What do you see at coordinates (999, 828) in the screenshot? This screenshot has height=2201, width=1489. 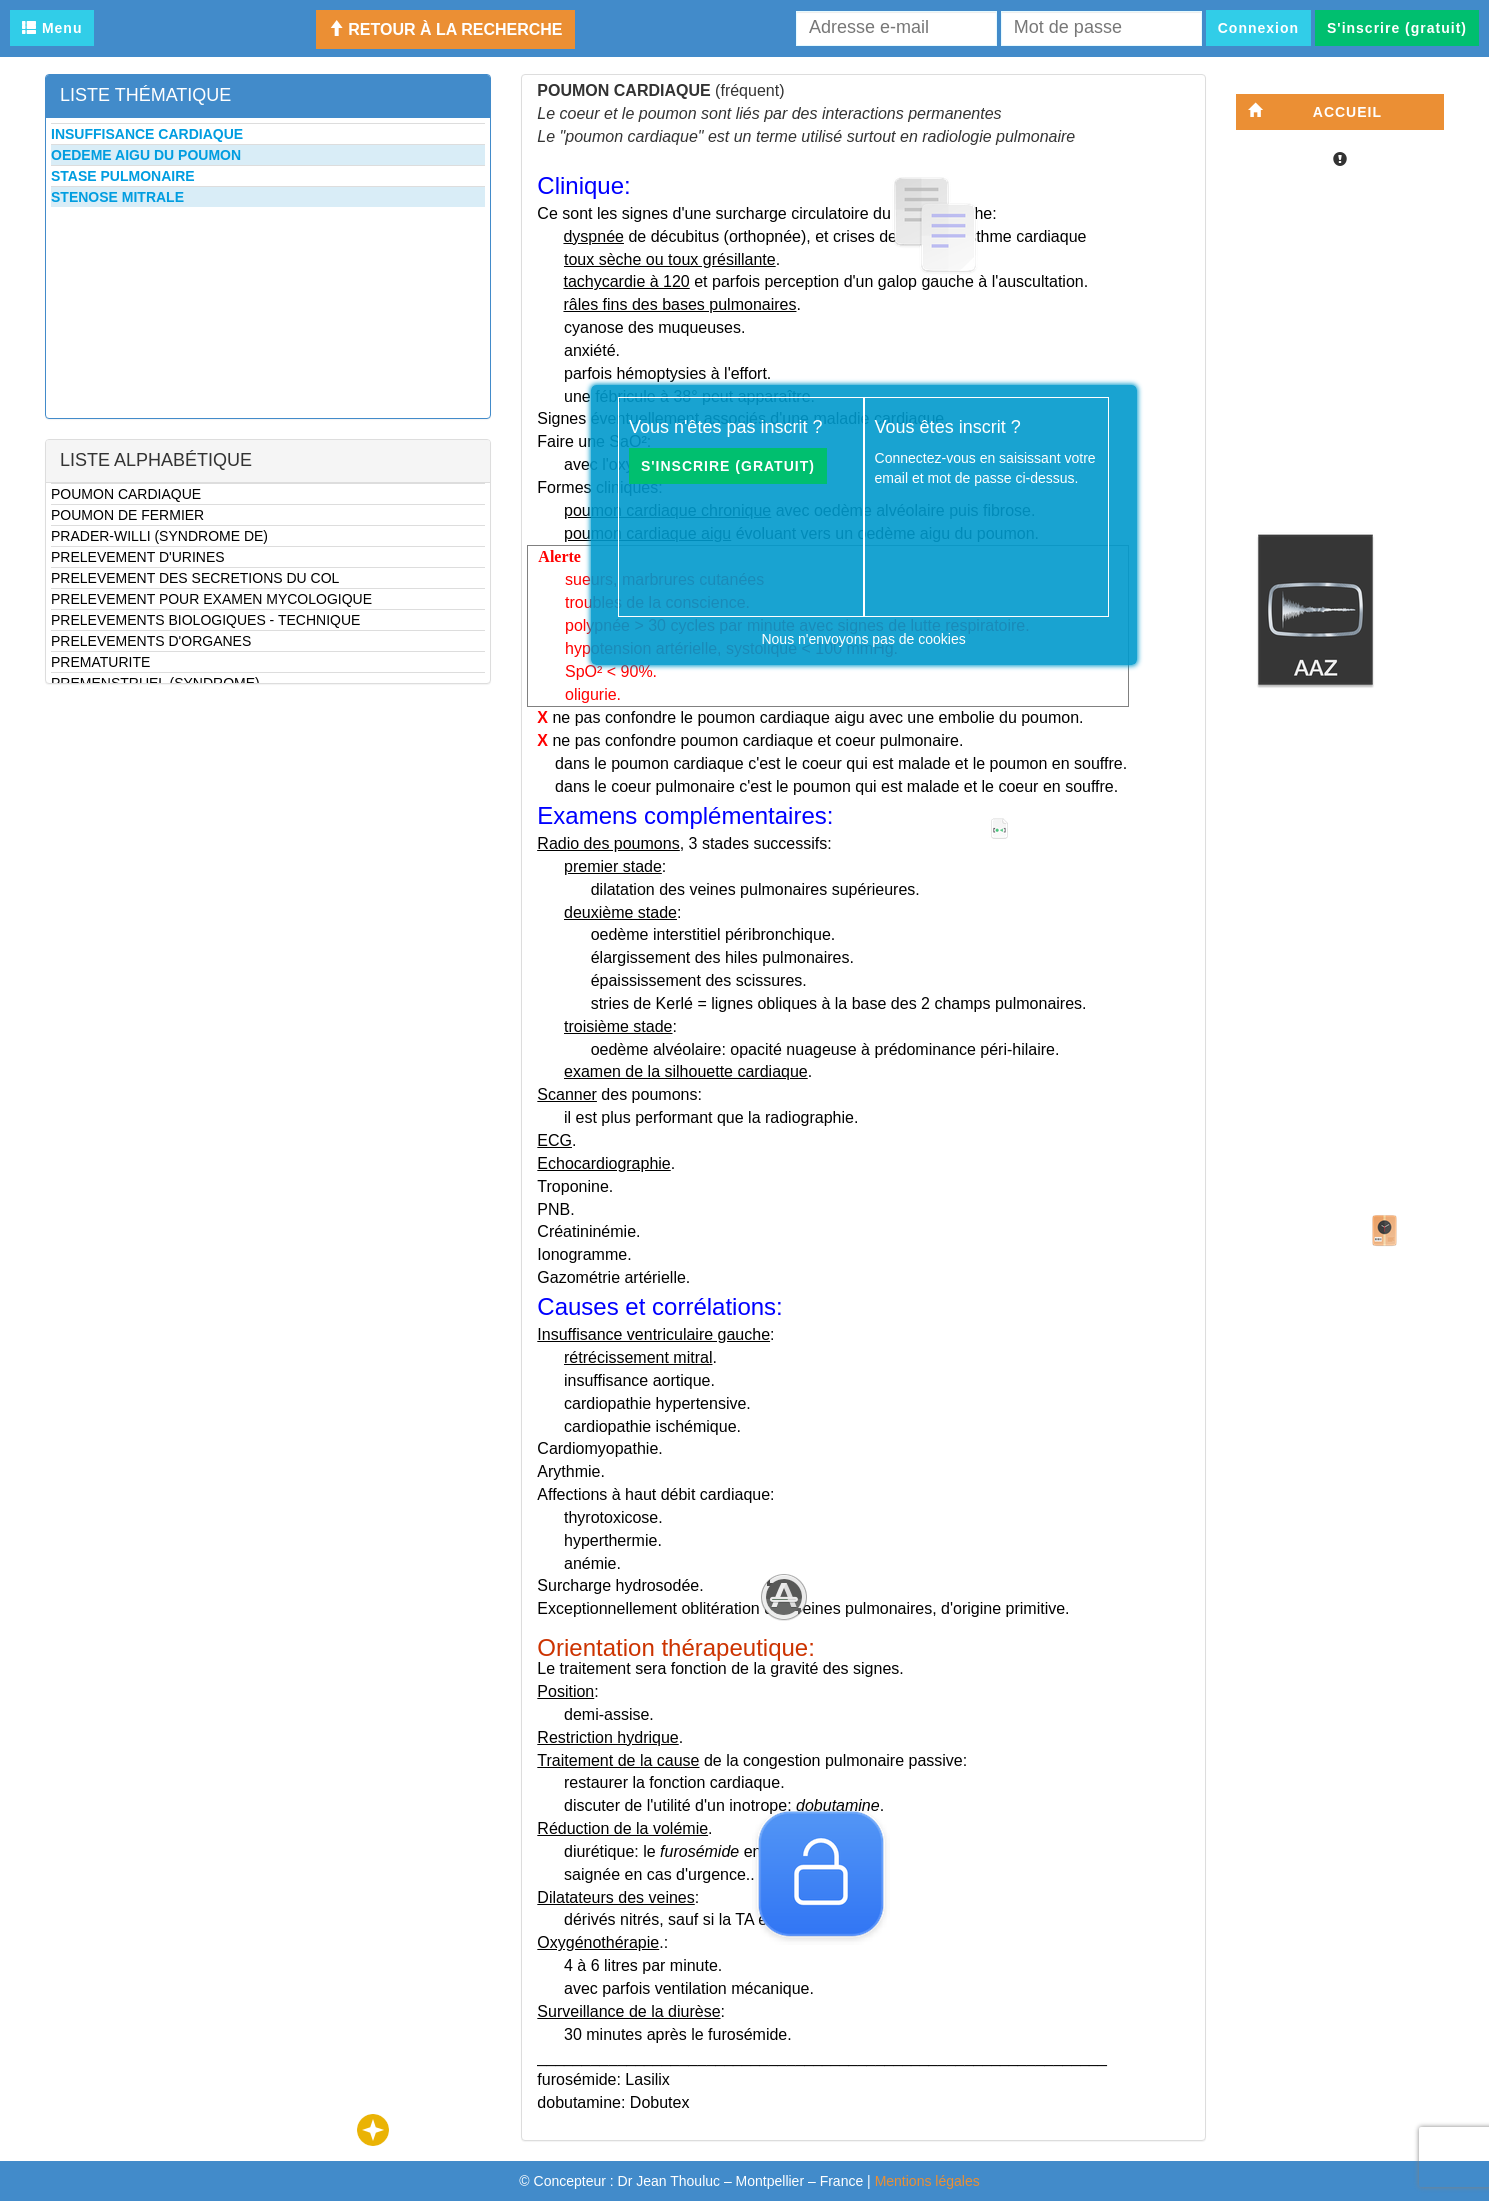 I see `systemd unit configuration file` at bounding box center [999, 828].